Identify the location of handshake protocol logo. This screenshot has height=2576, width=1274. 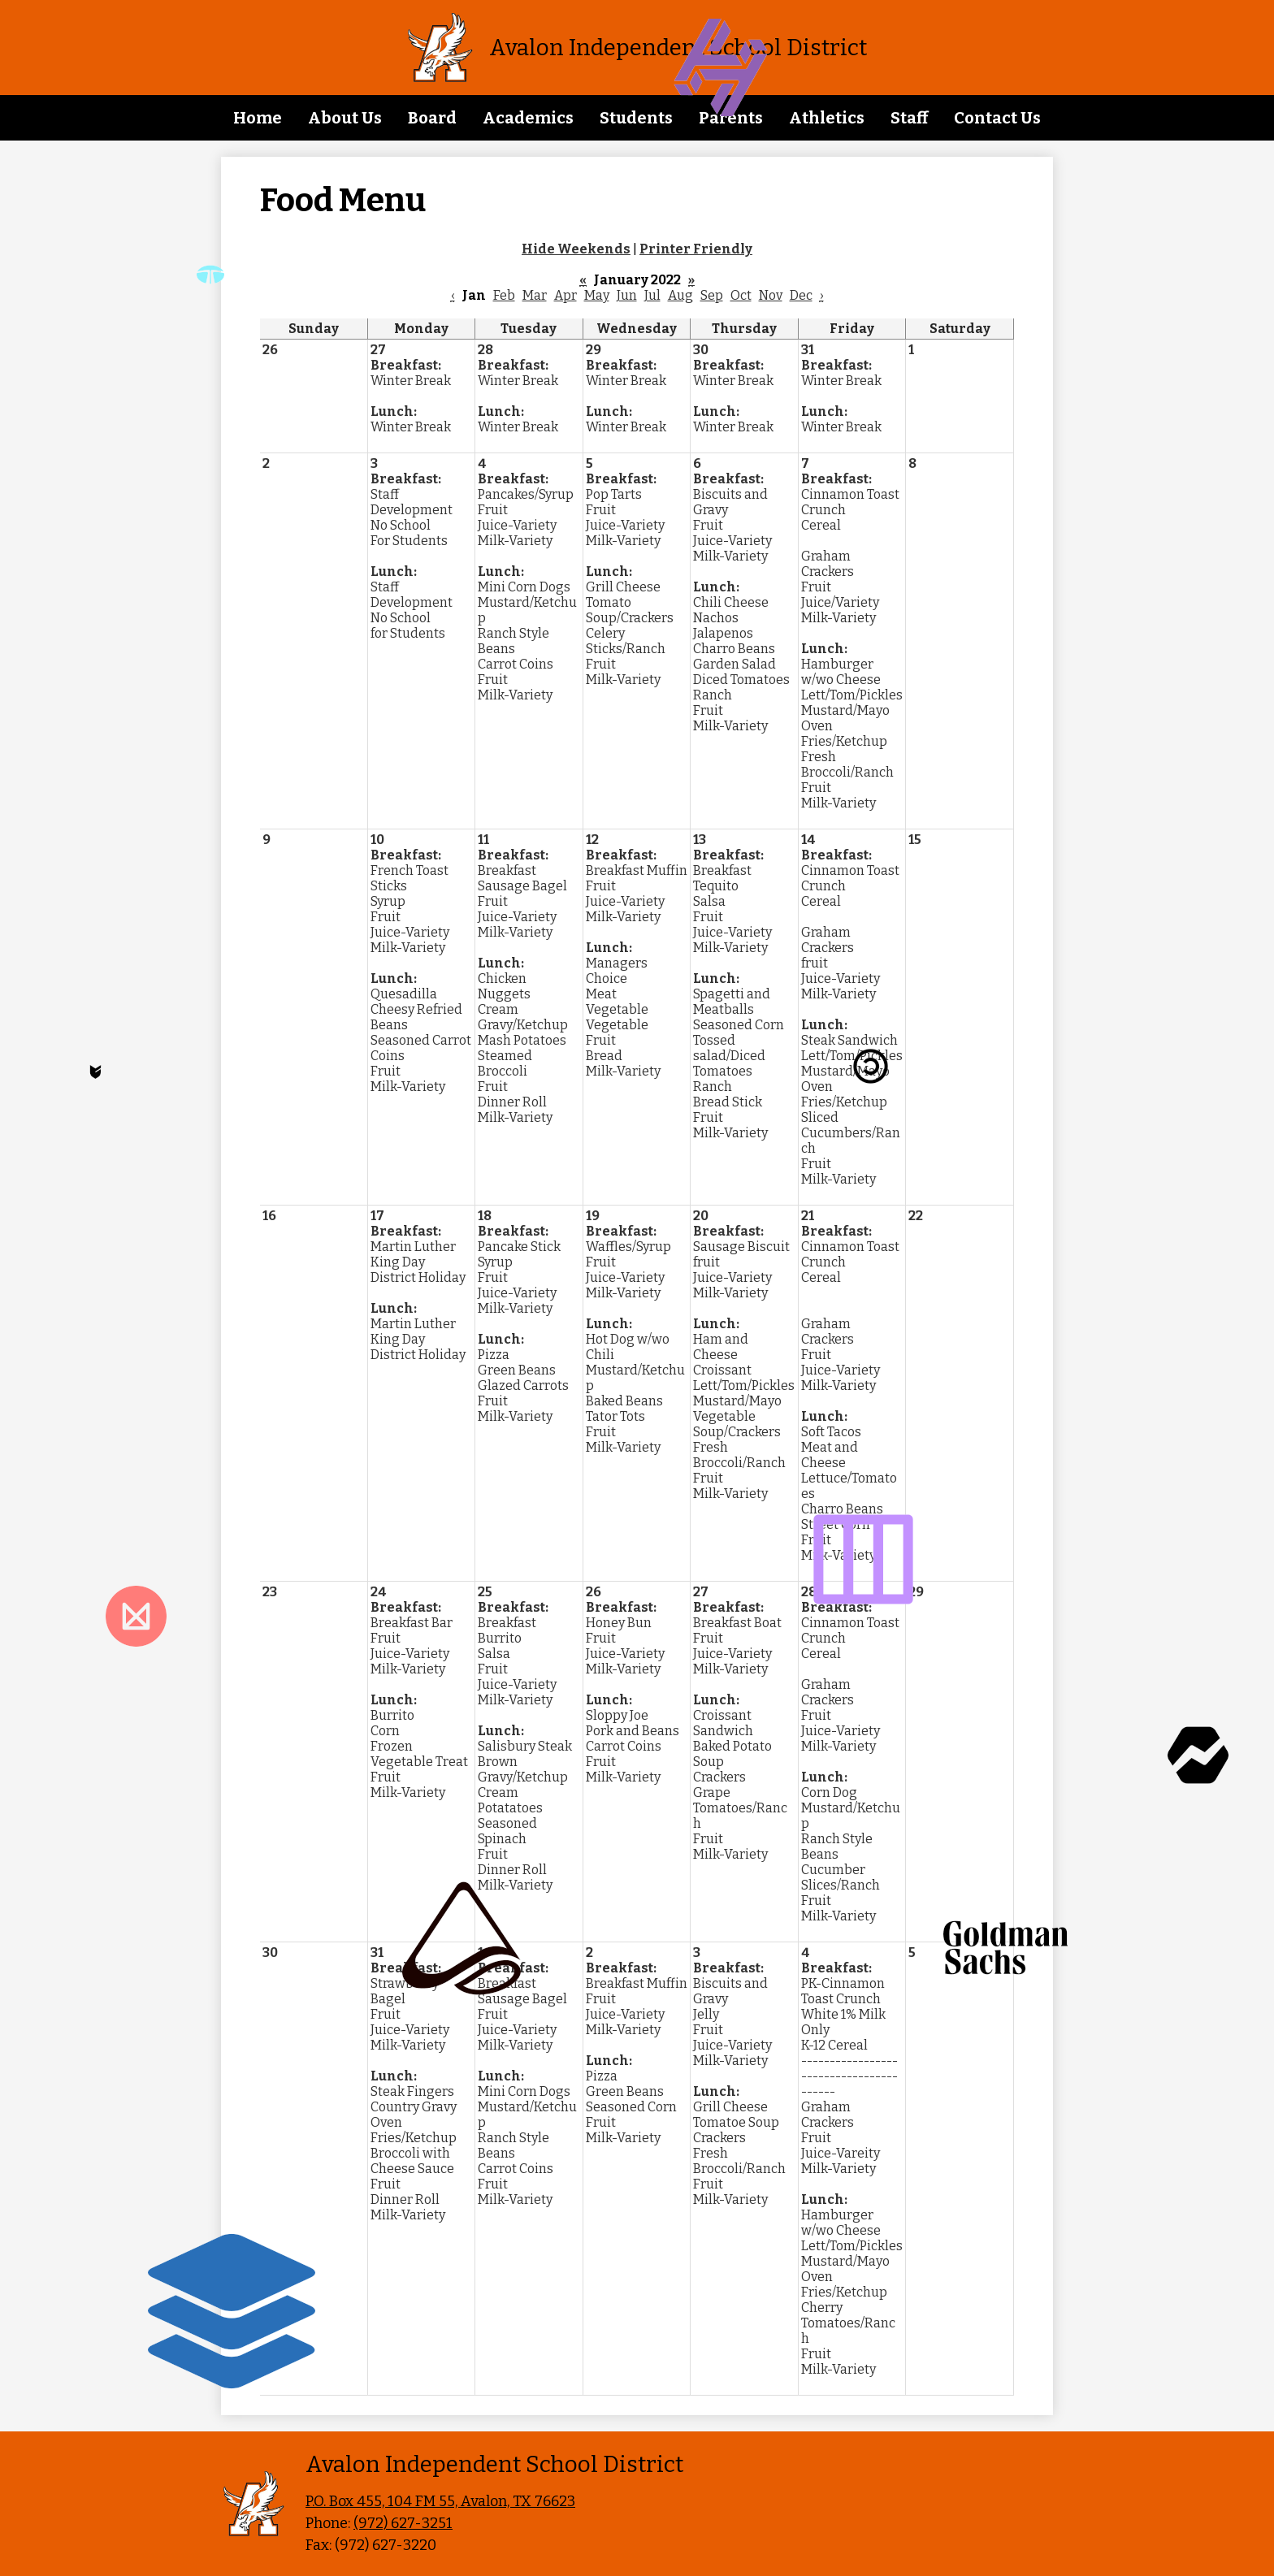
(721, 67).